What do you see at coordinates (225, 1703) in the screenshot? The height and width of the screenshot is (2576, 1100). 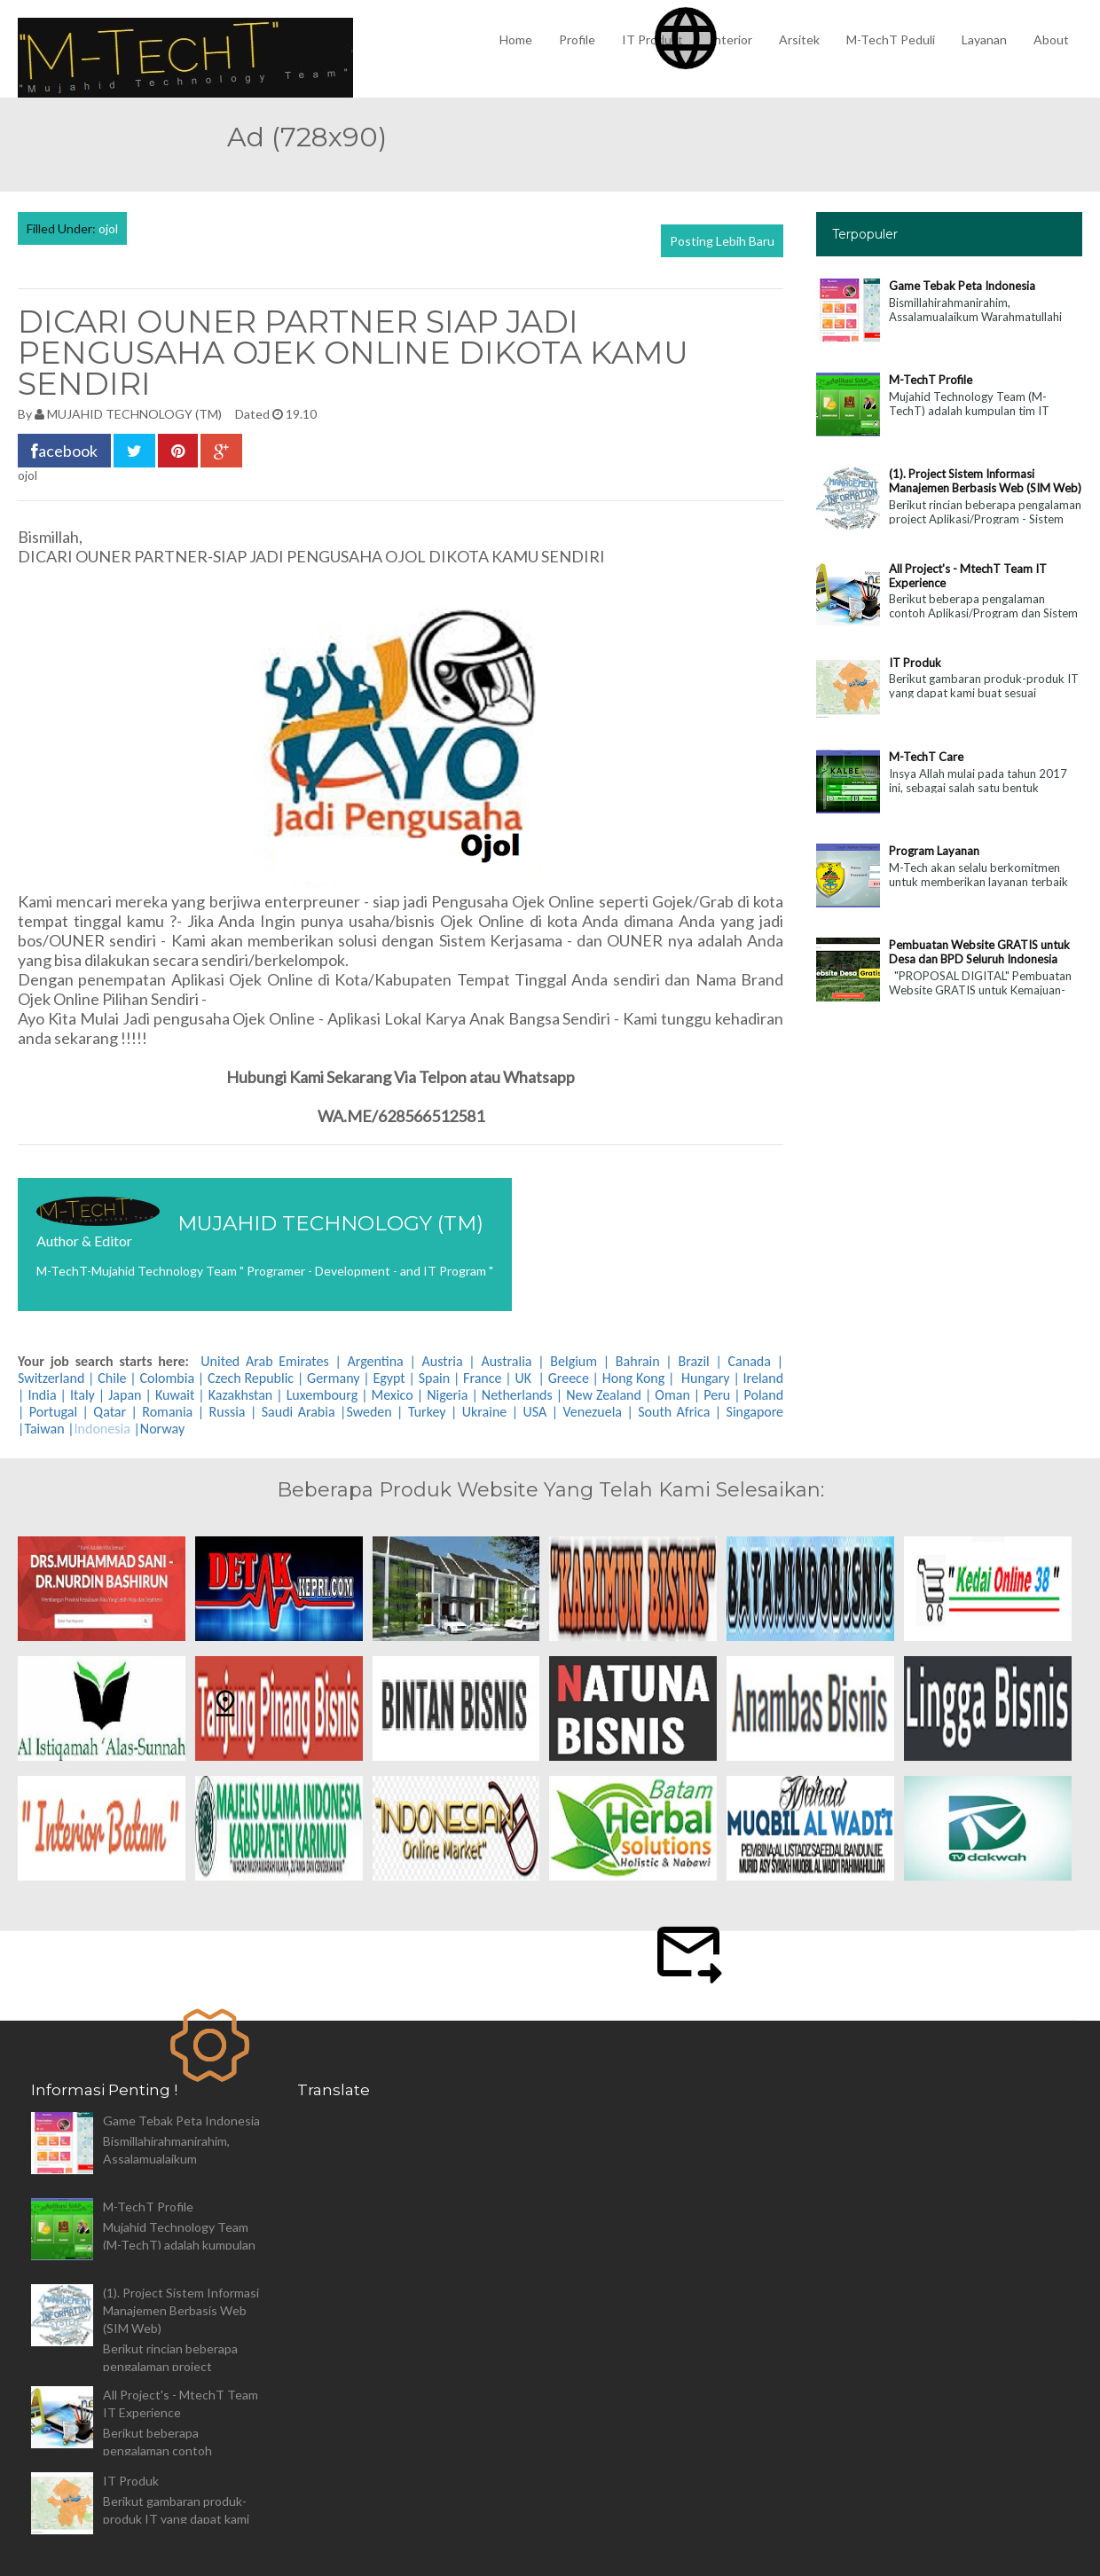 I see `drop a pin on the map` at bounding box center [225, 1703].